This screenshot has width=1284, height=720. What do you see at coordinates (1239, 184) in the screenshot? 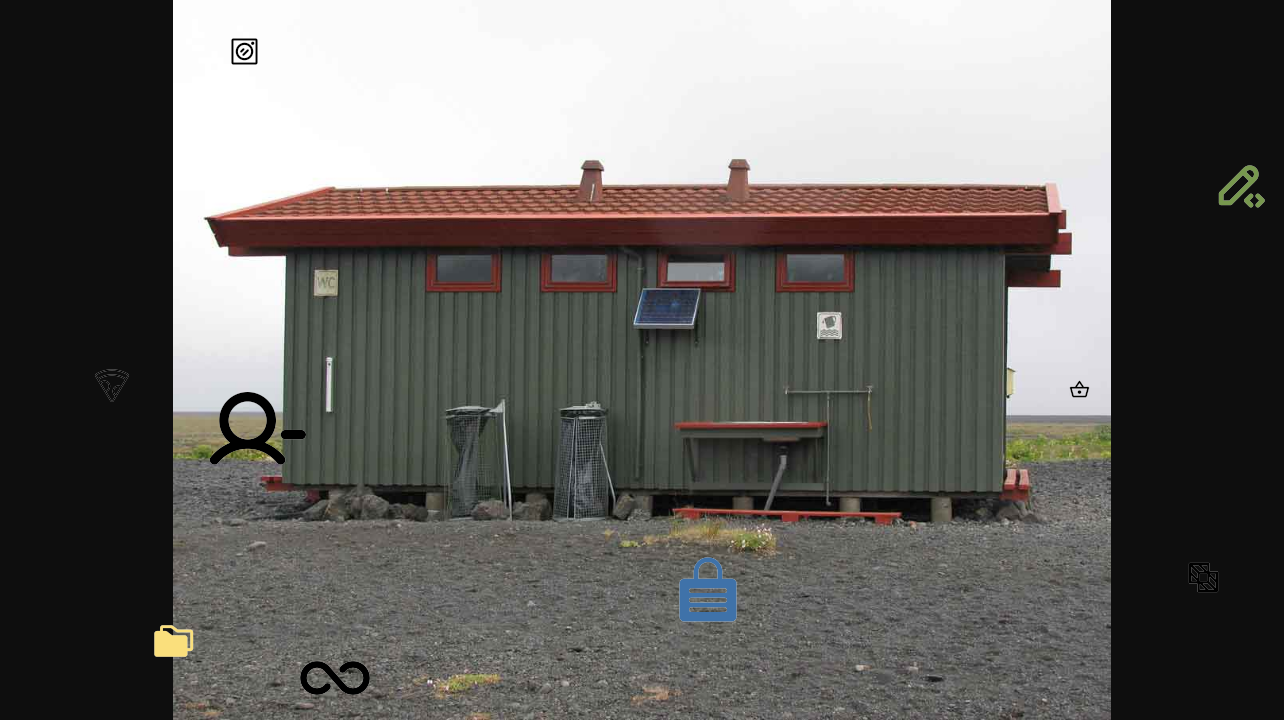
I see `edit or write code` at bounding box center [1239, 184].